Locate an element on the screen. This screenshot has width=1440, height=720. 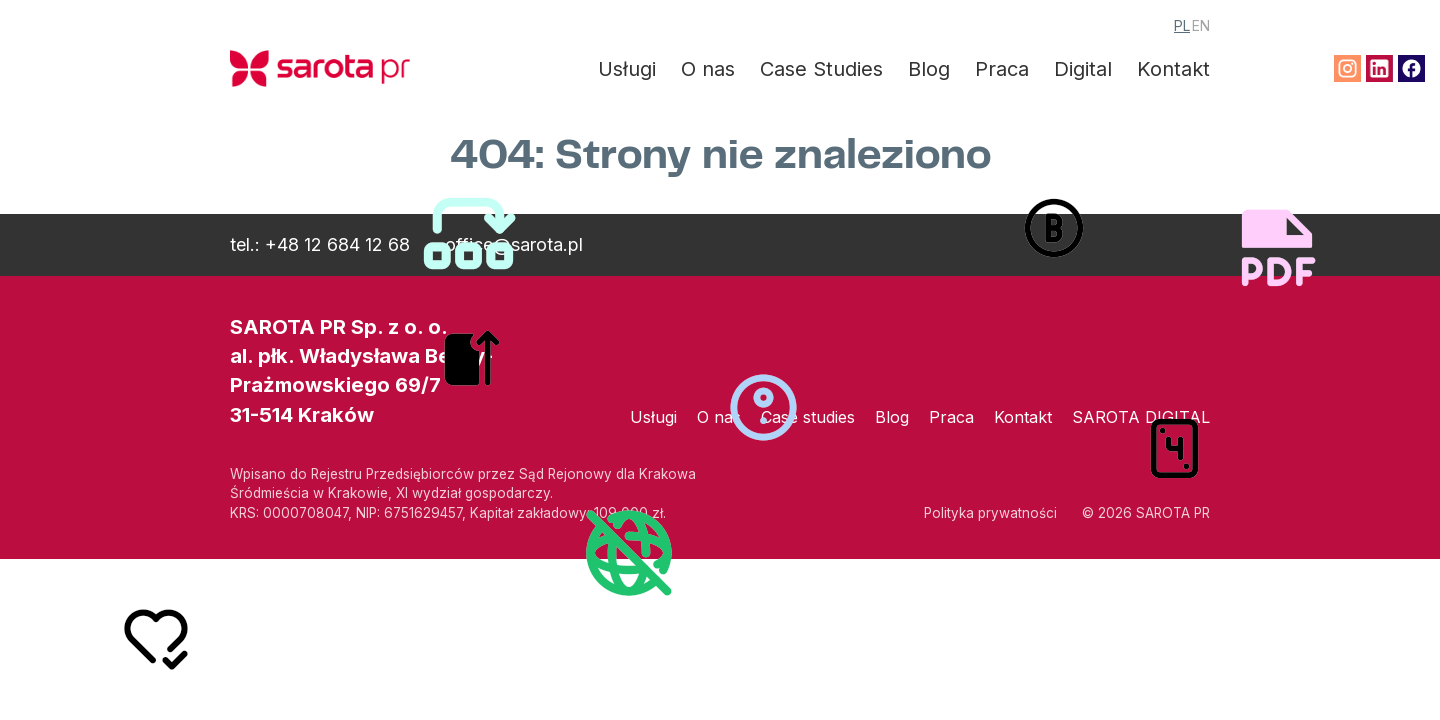
reorder items in a list is located at coordinates (468, 233).